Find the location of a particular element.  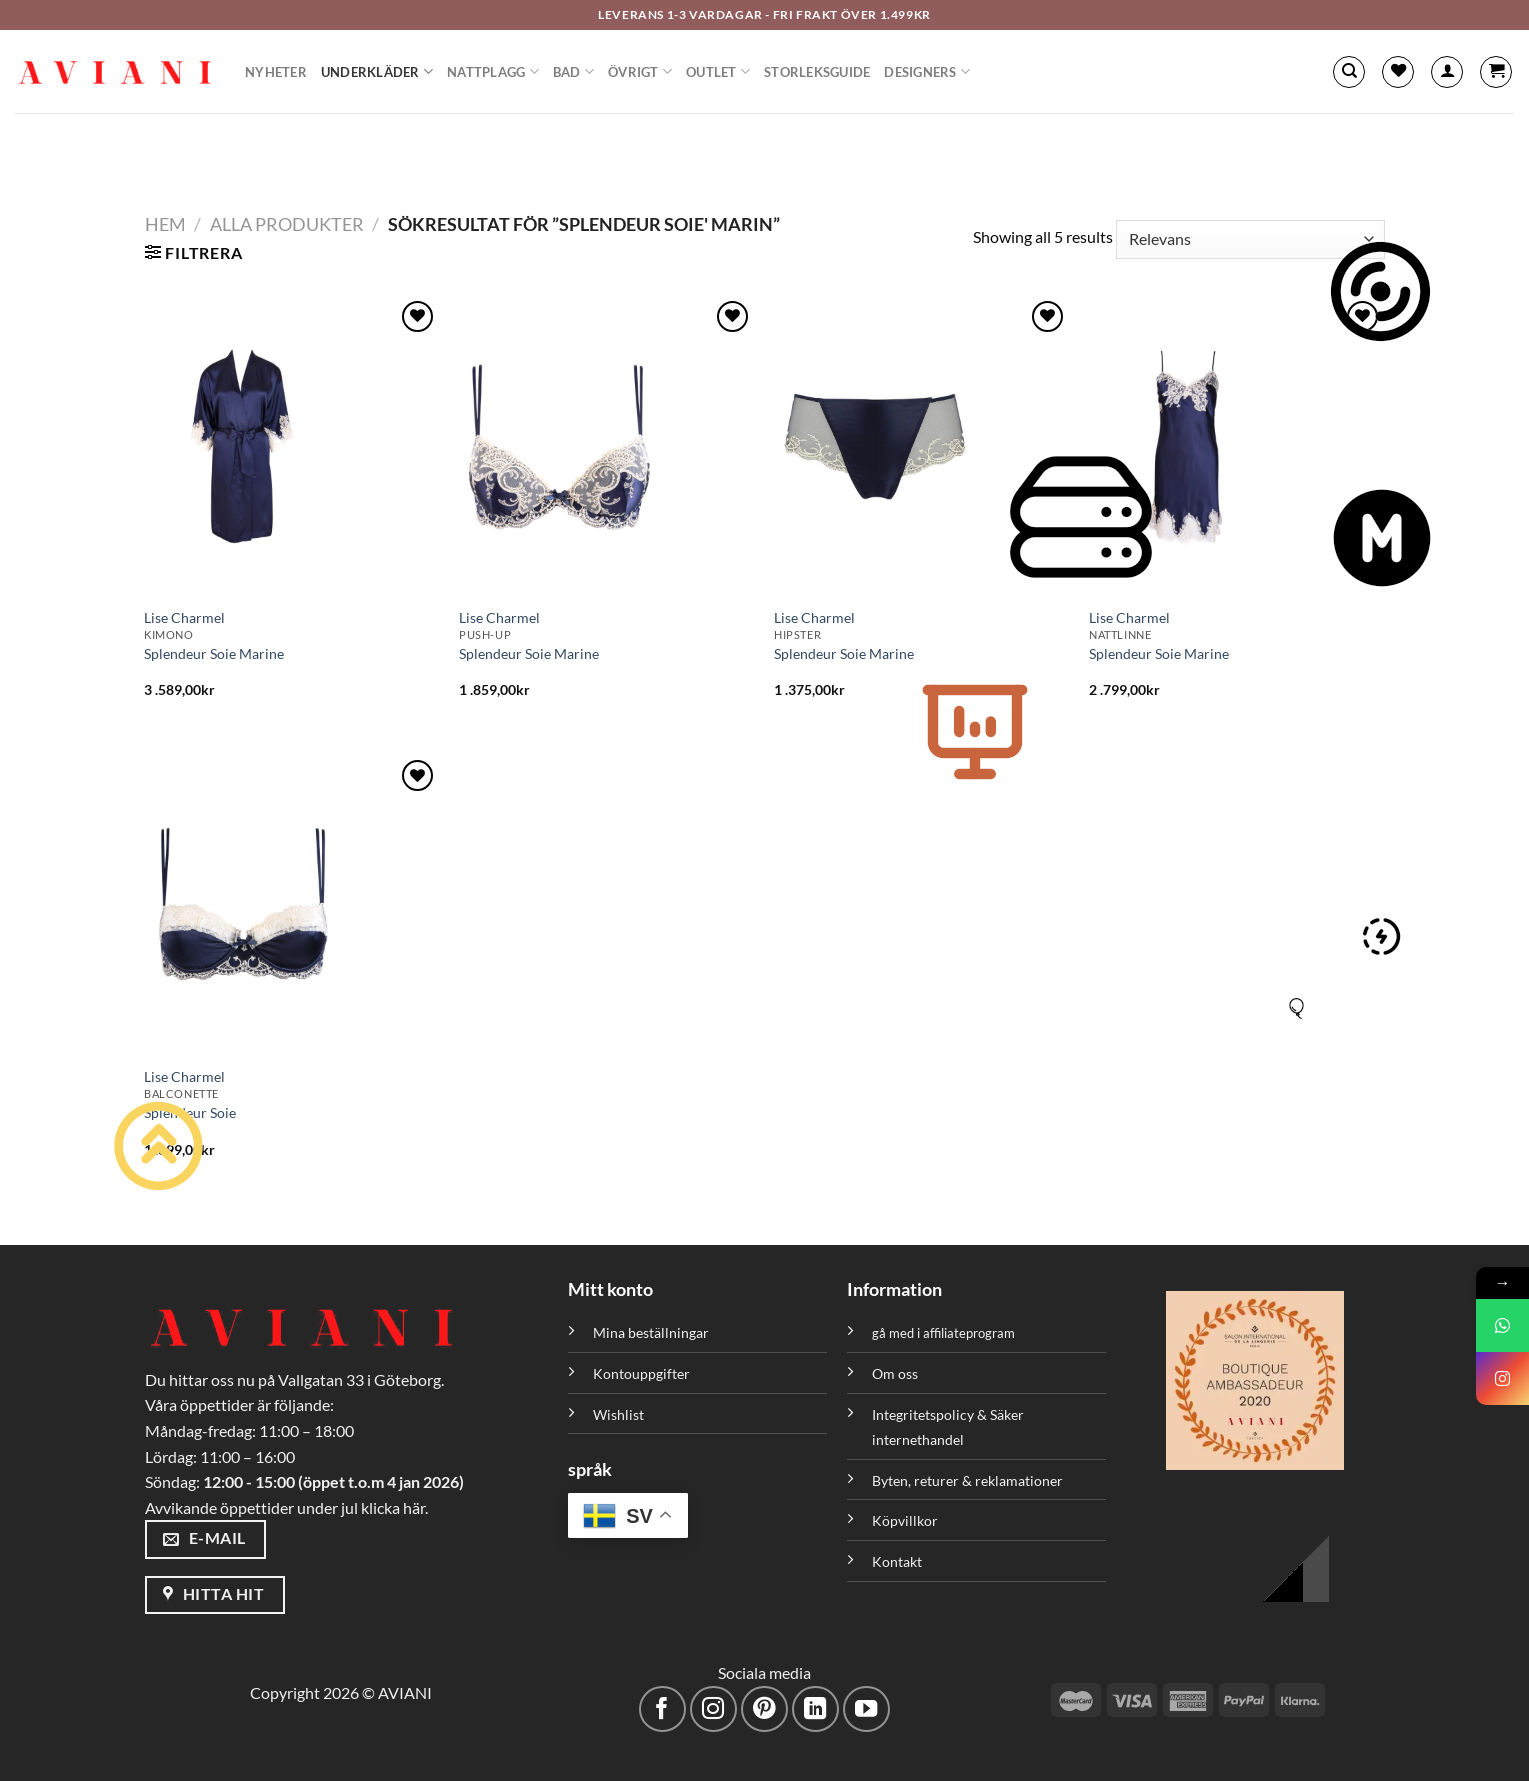

view server infrastructure status is located at coordinates (1081, 517).